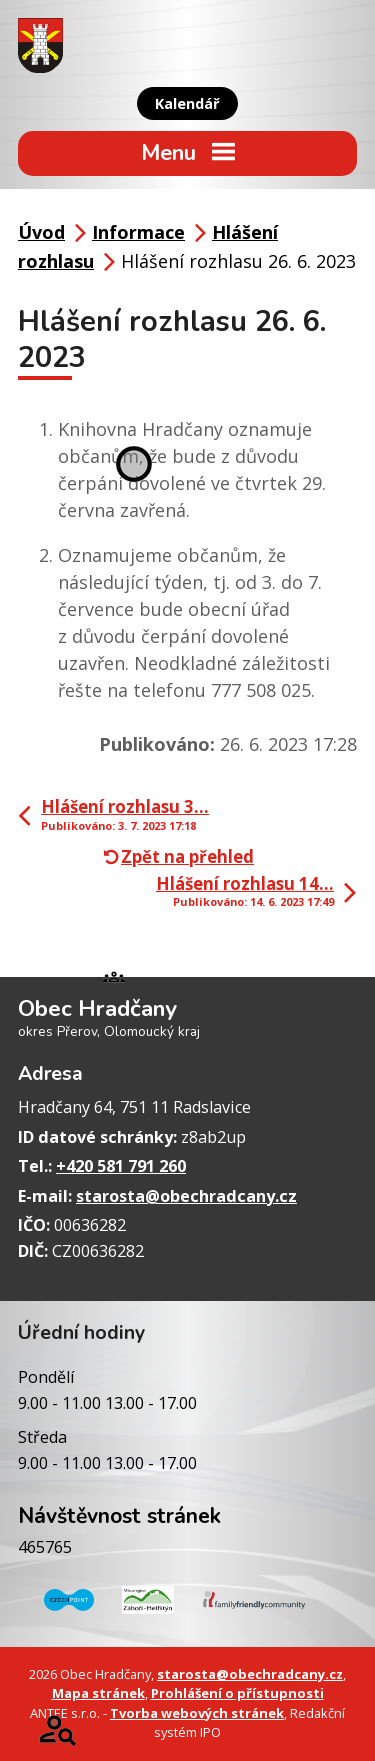 Image resolution: width=375 pixels, height=1761 pixels. I want to click on search for a contact or user, so click(58, 1728).